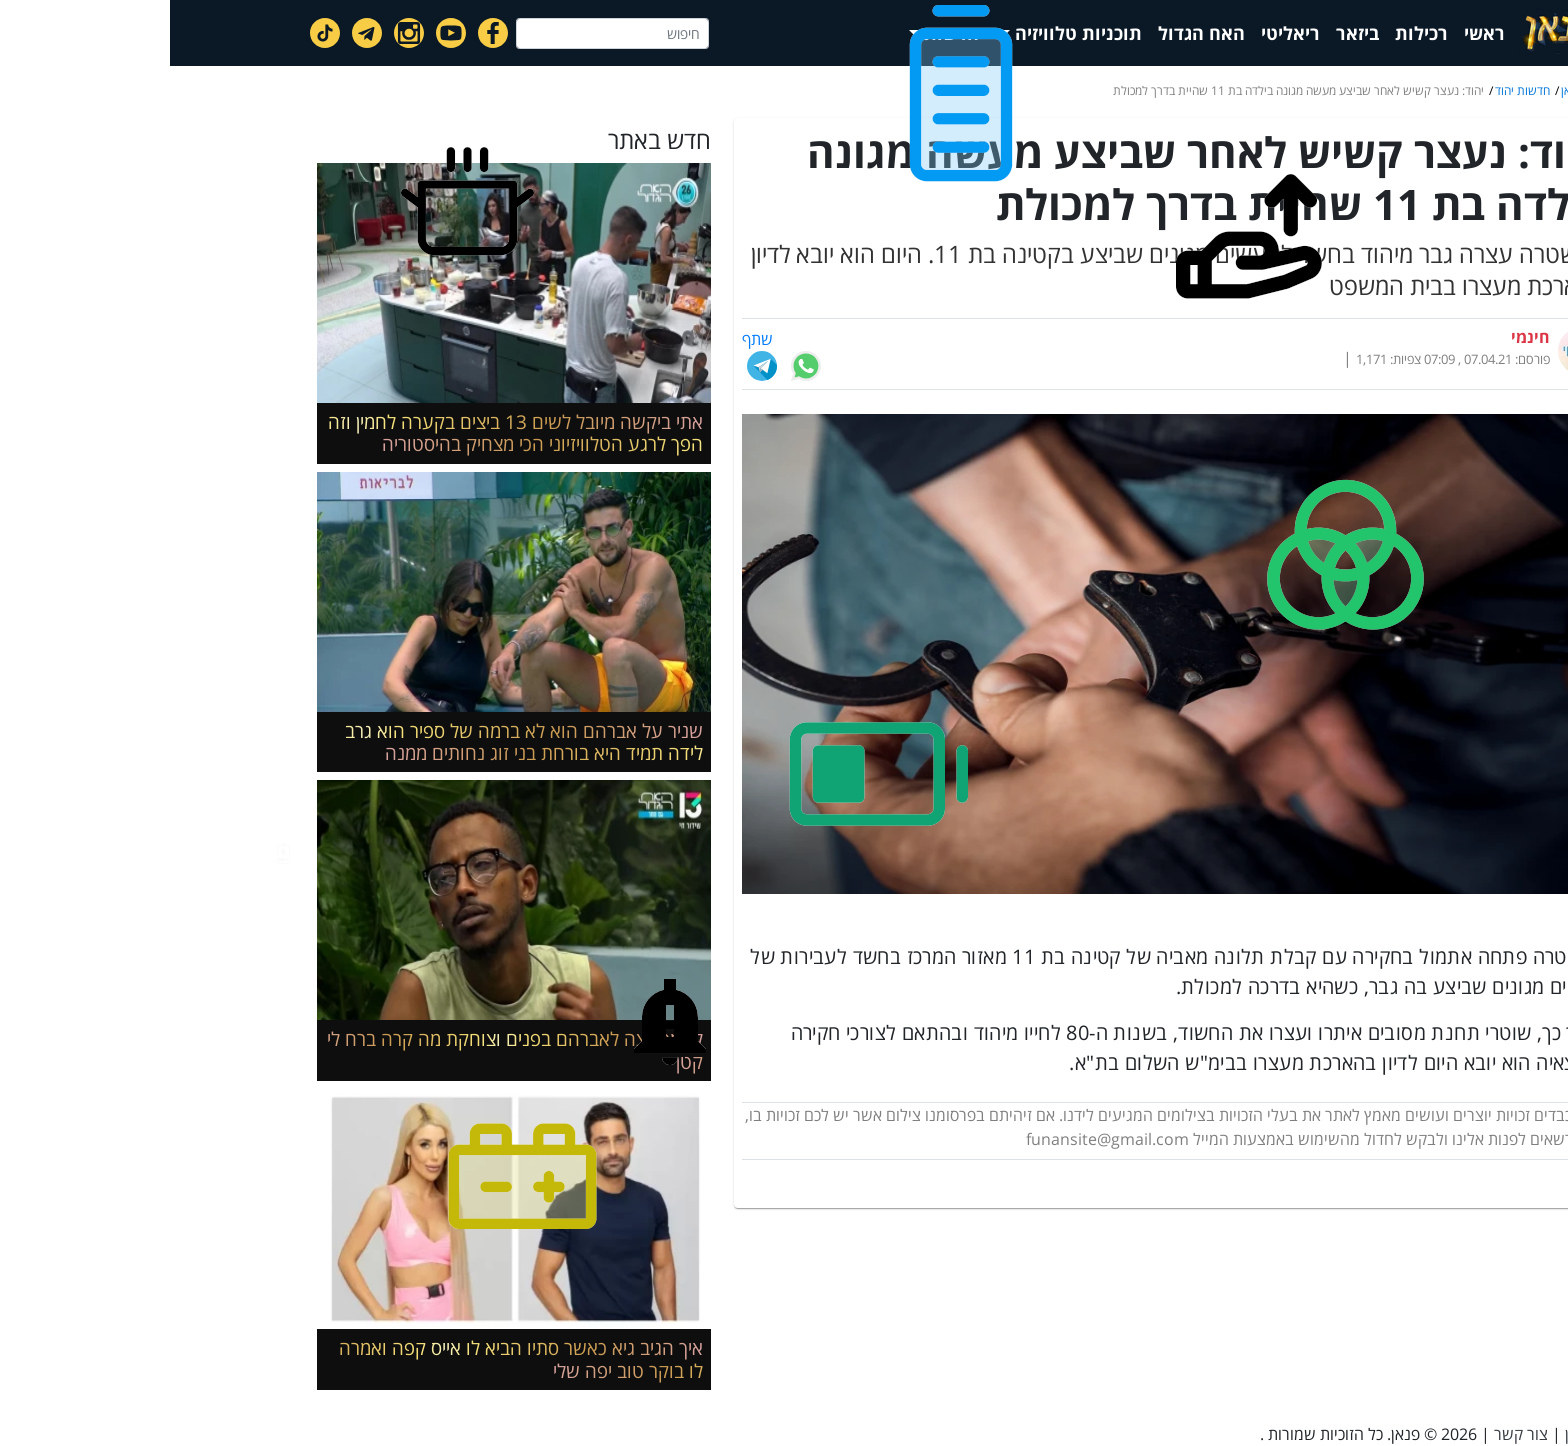  Describe the element at coordinates (1252, 243) in the screenshot. I see `upload or send from your device` at that location.